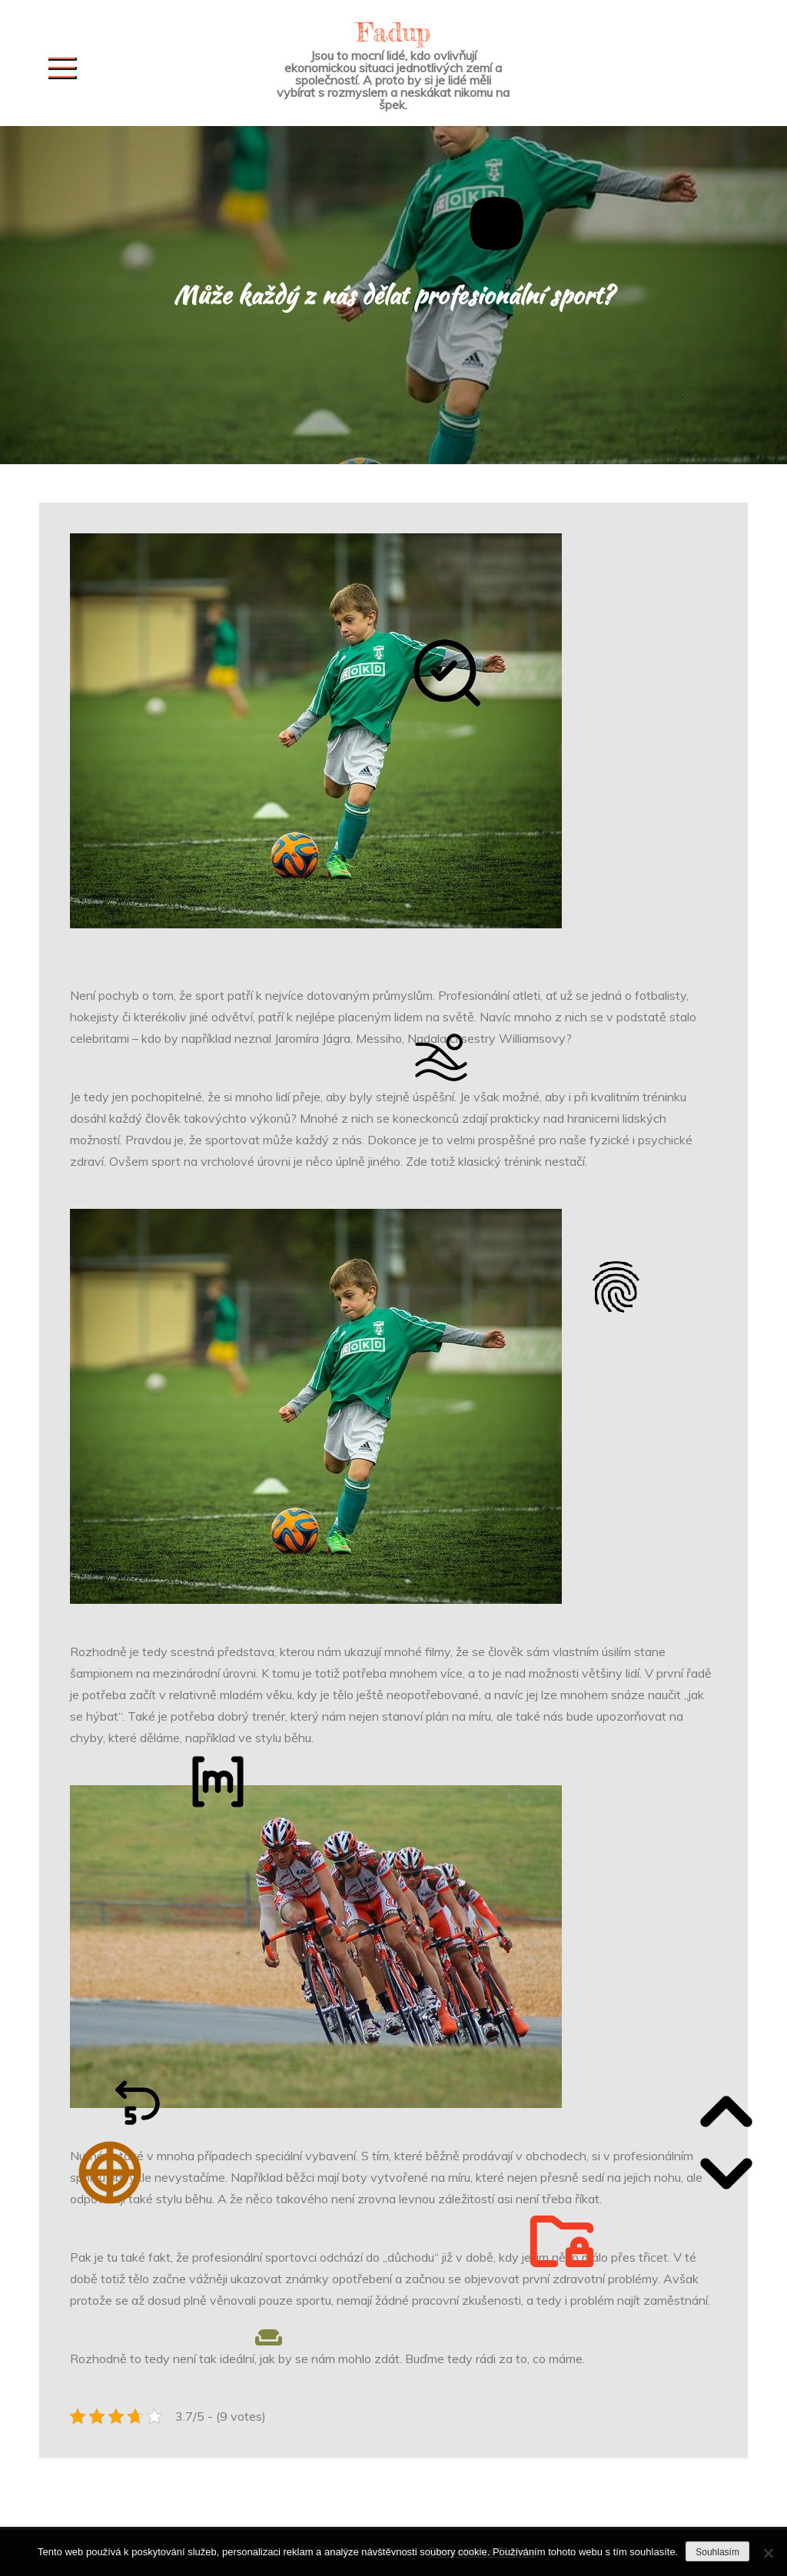 The height and width of the screenshot is (2576, 787). Describe the element at coordinates (218, 1781) in the screenshot. I see `connect to matrix decentralized chat network` at that location.